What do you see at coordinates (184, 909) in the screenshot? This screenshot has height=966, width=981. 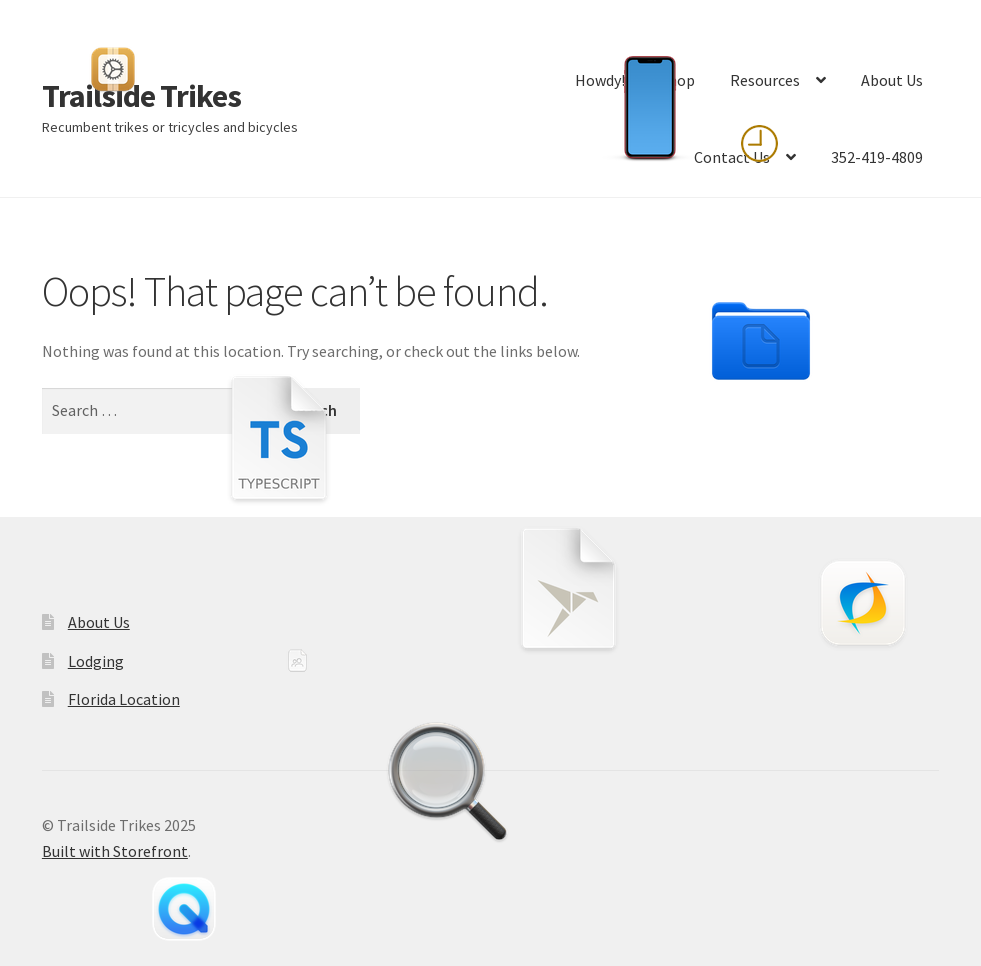 I see `open SMPlayer media player` at bounding box center [184, 909].